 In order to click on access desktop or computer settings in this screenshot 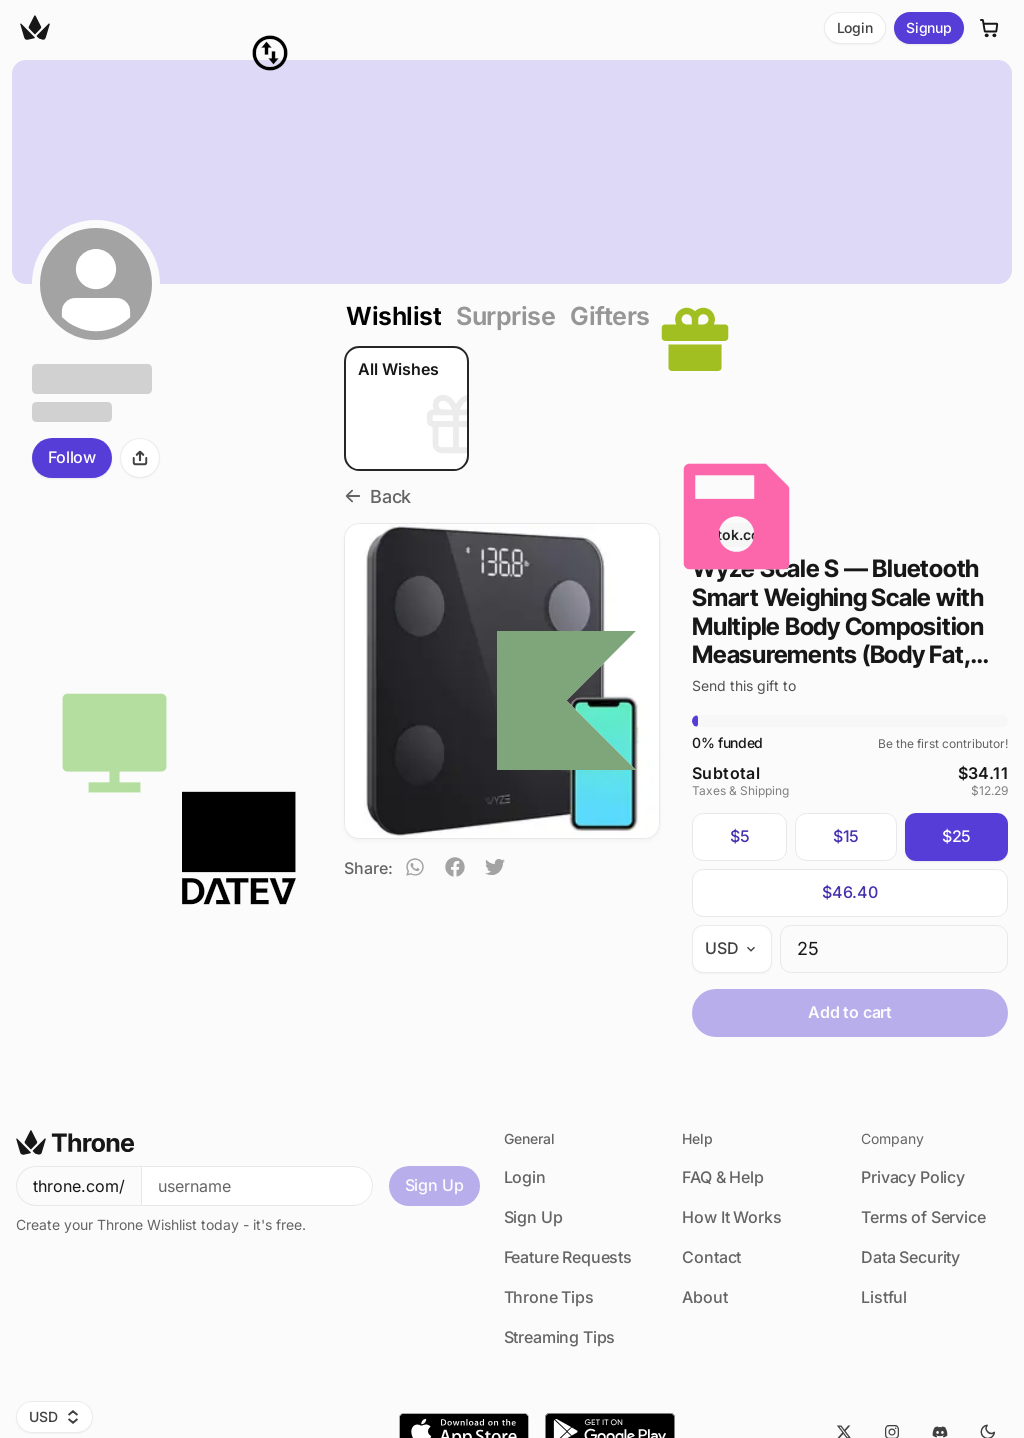, I will do `click(114, 740)`.